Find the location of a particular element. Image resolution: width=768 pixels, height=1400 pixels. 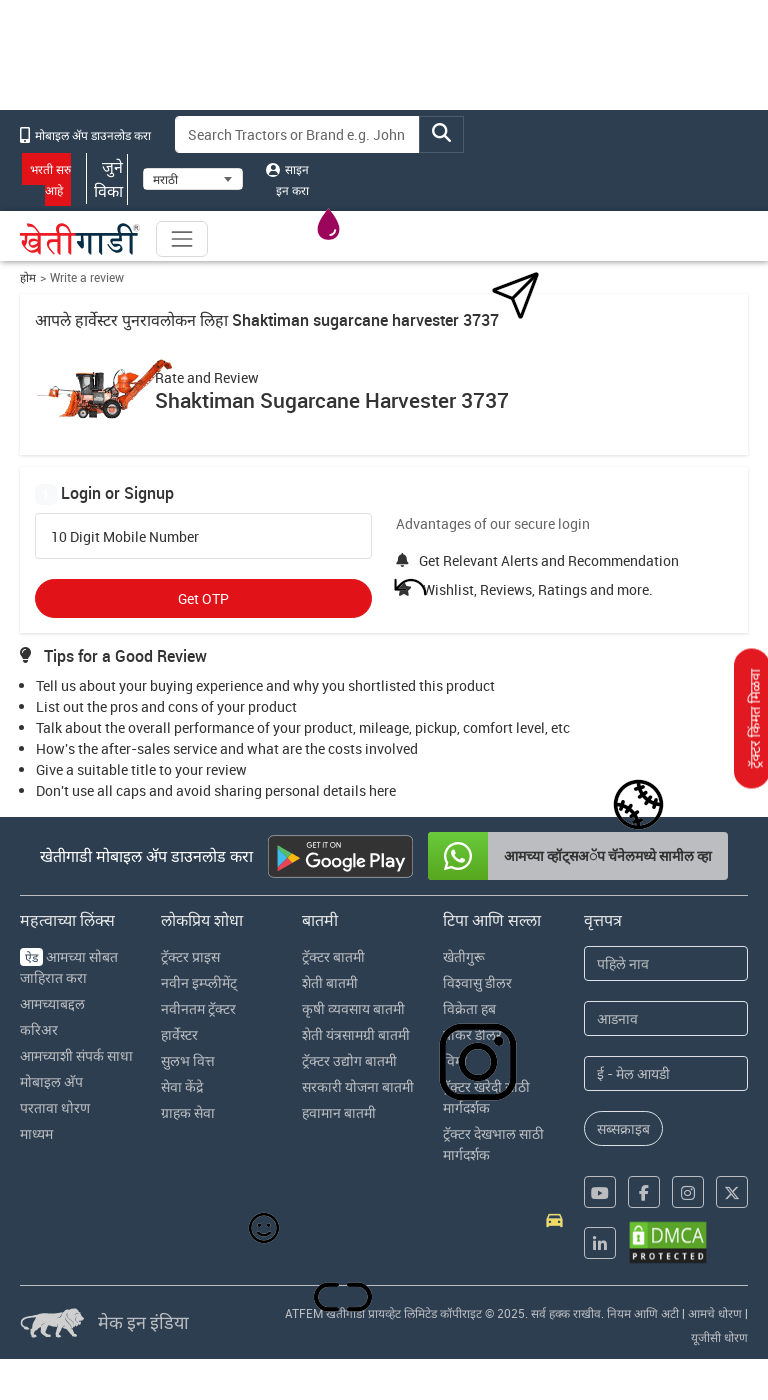

view baseball scores or stats is located at coordinates (638, 804).